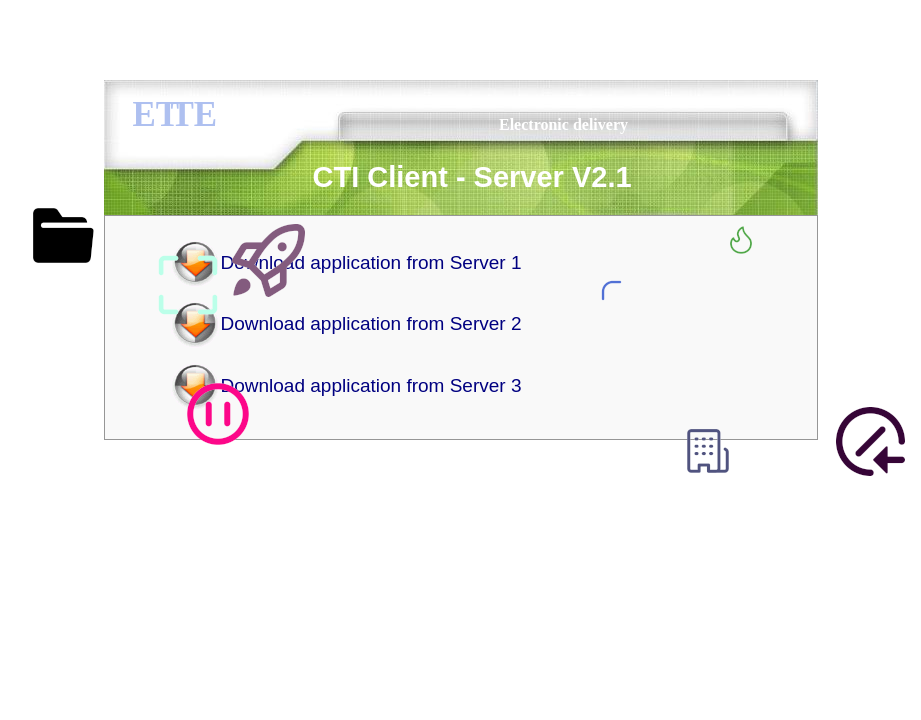  Describe the element at coordinates (268, 260) in the screenshot. I see `launch or deploy a project` at that location.